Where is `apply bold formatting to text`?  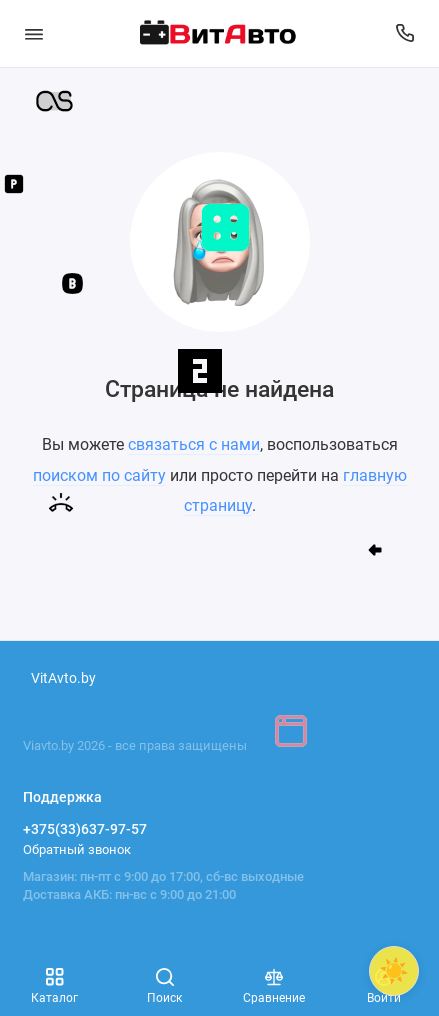 apply bold formatting to text is located at coordinates (72, 283).